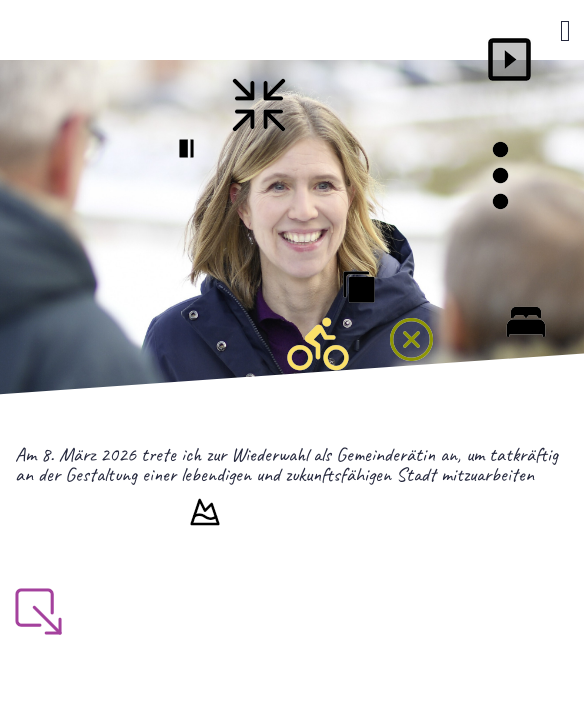  What do you see at coordinates (318, 344) in the screenshot?
I see `access bike-sharing or cycling options` at bounding box center [318, 344].